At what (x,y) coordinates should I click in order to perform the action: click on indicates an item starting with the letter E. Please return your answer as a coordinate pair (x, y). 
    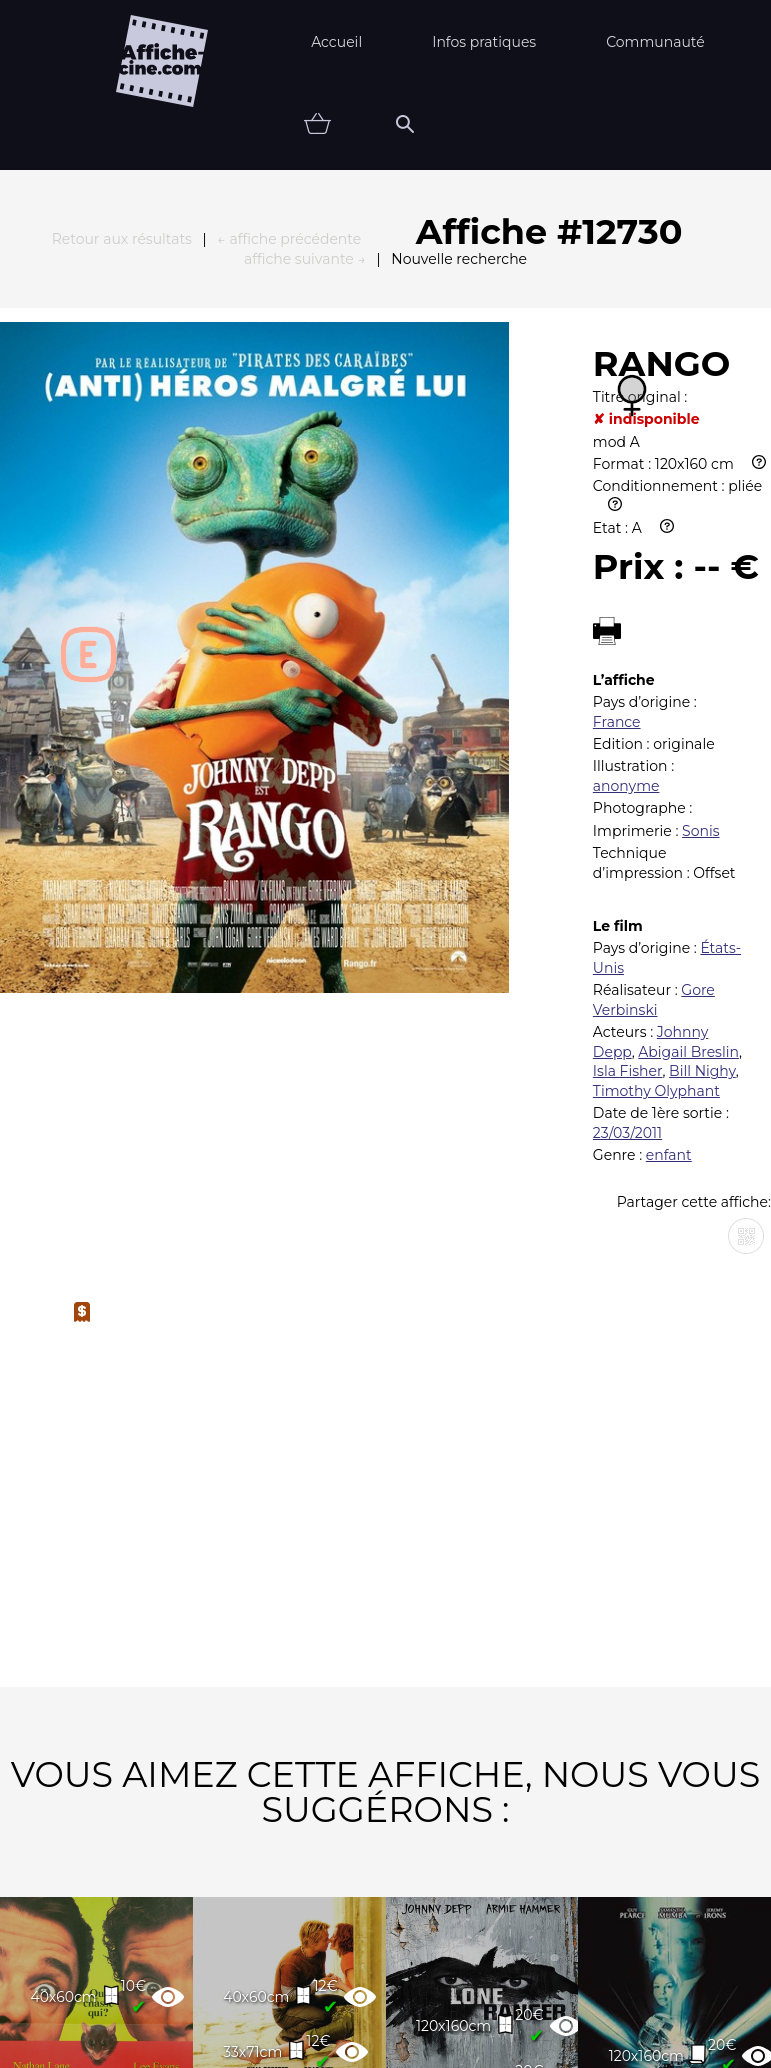
    Looking at the image, I should click on (88, 654).